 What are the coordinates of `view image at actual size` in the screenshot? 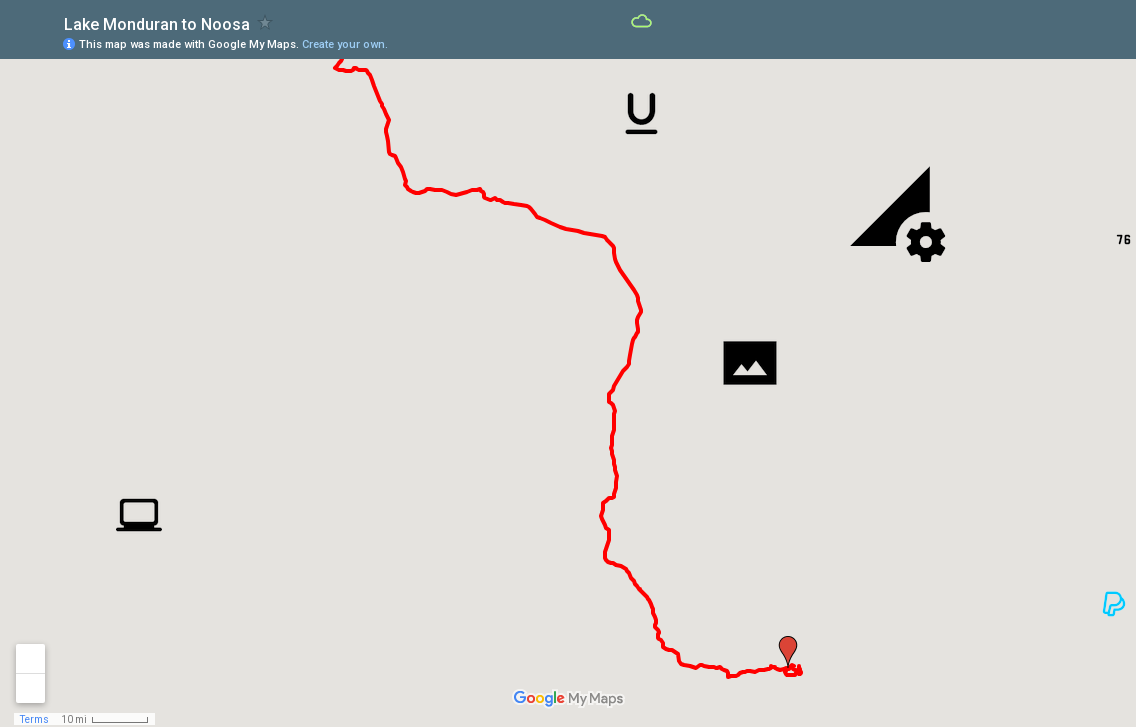 It's located at (750, 363).